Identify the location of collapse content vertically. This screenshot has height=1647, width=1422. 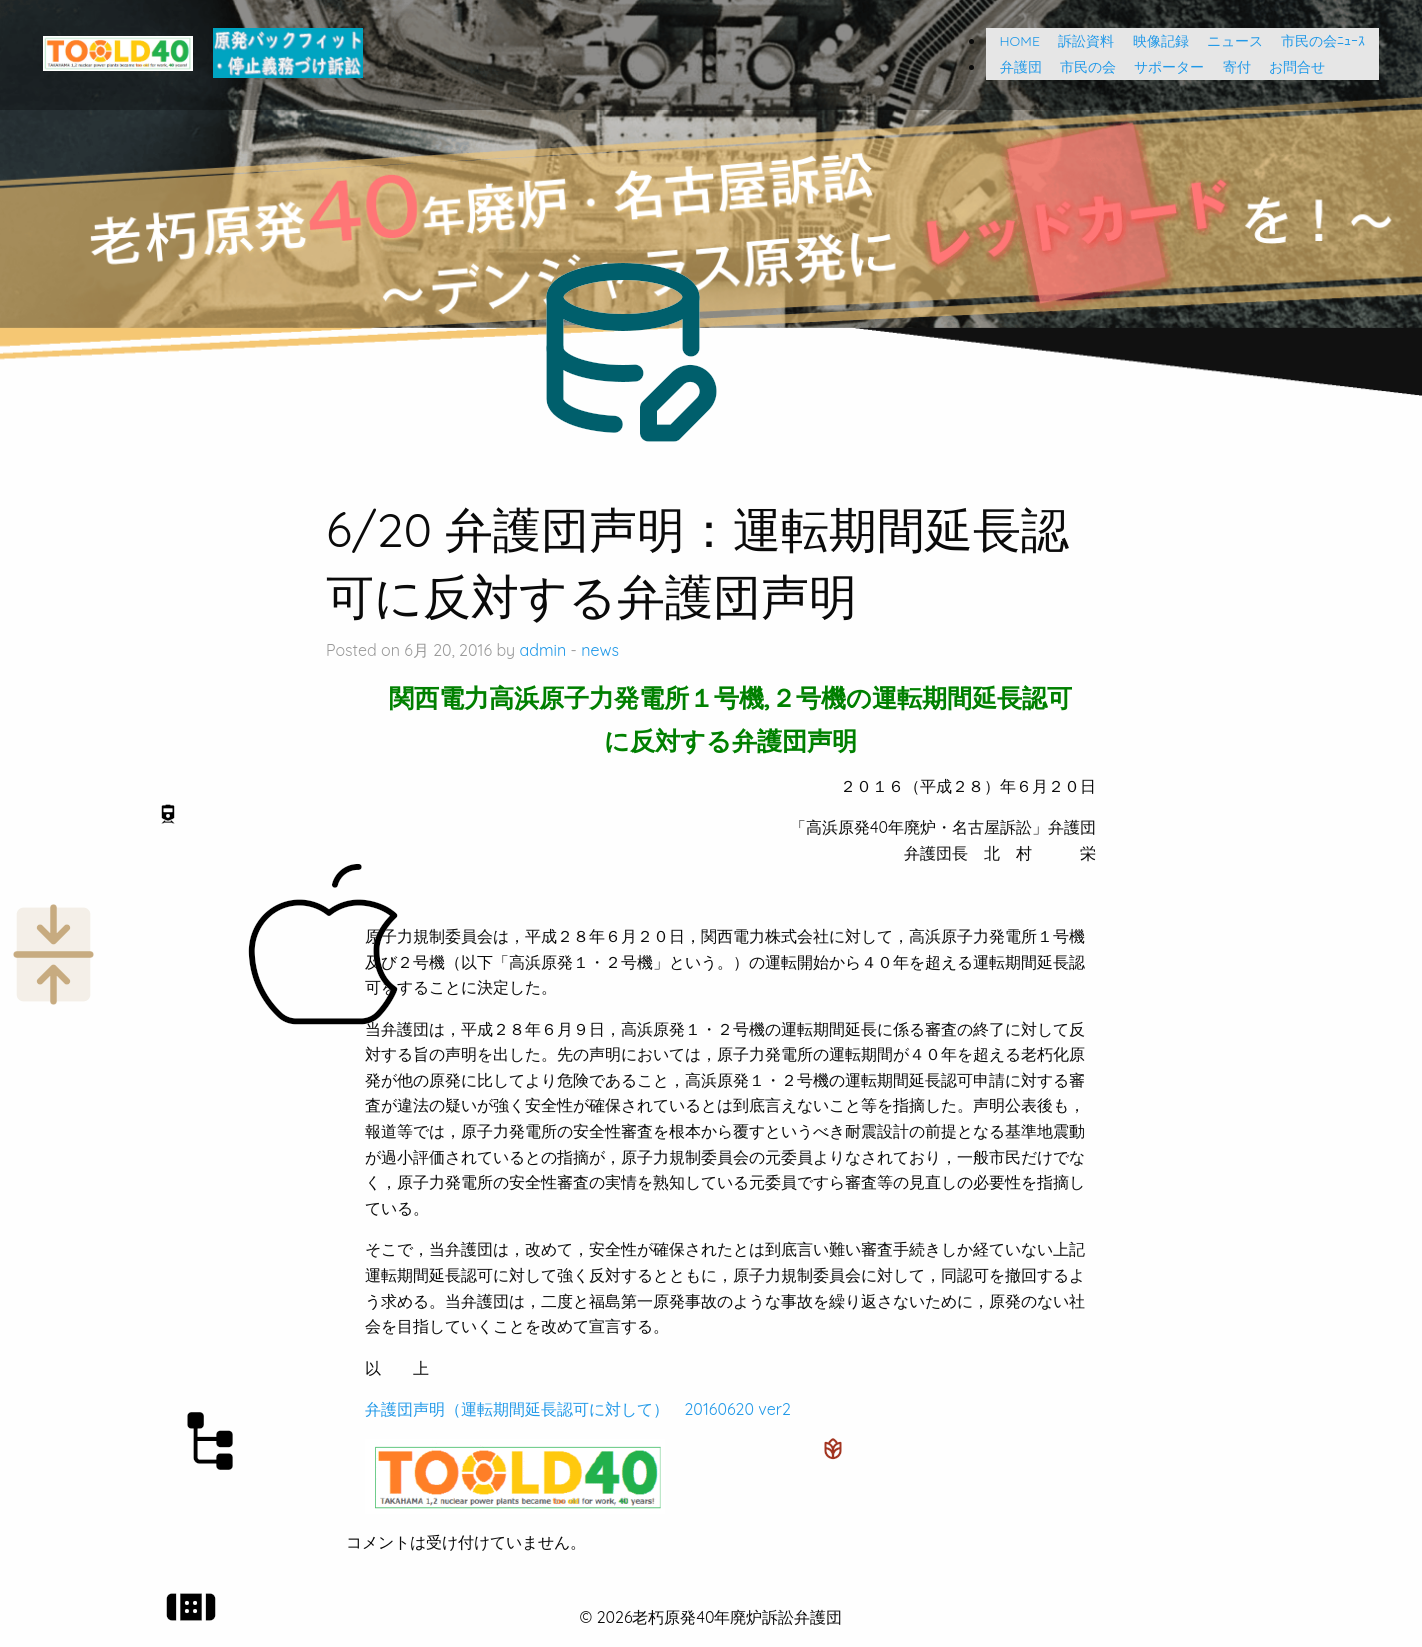
(53, 954).